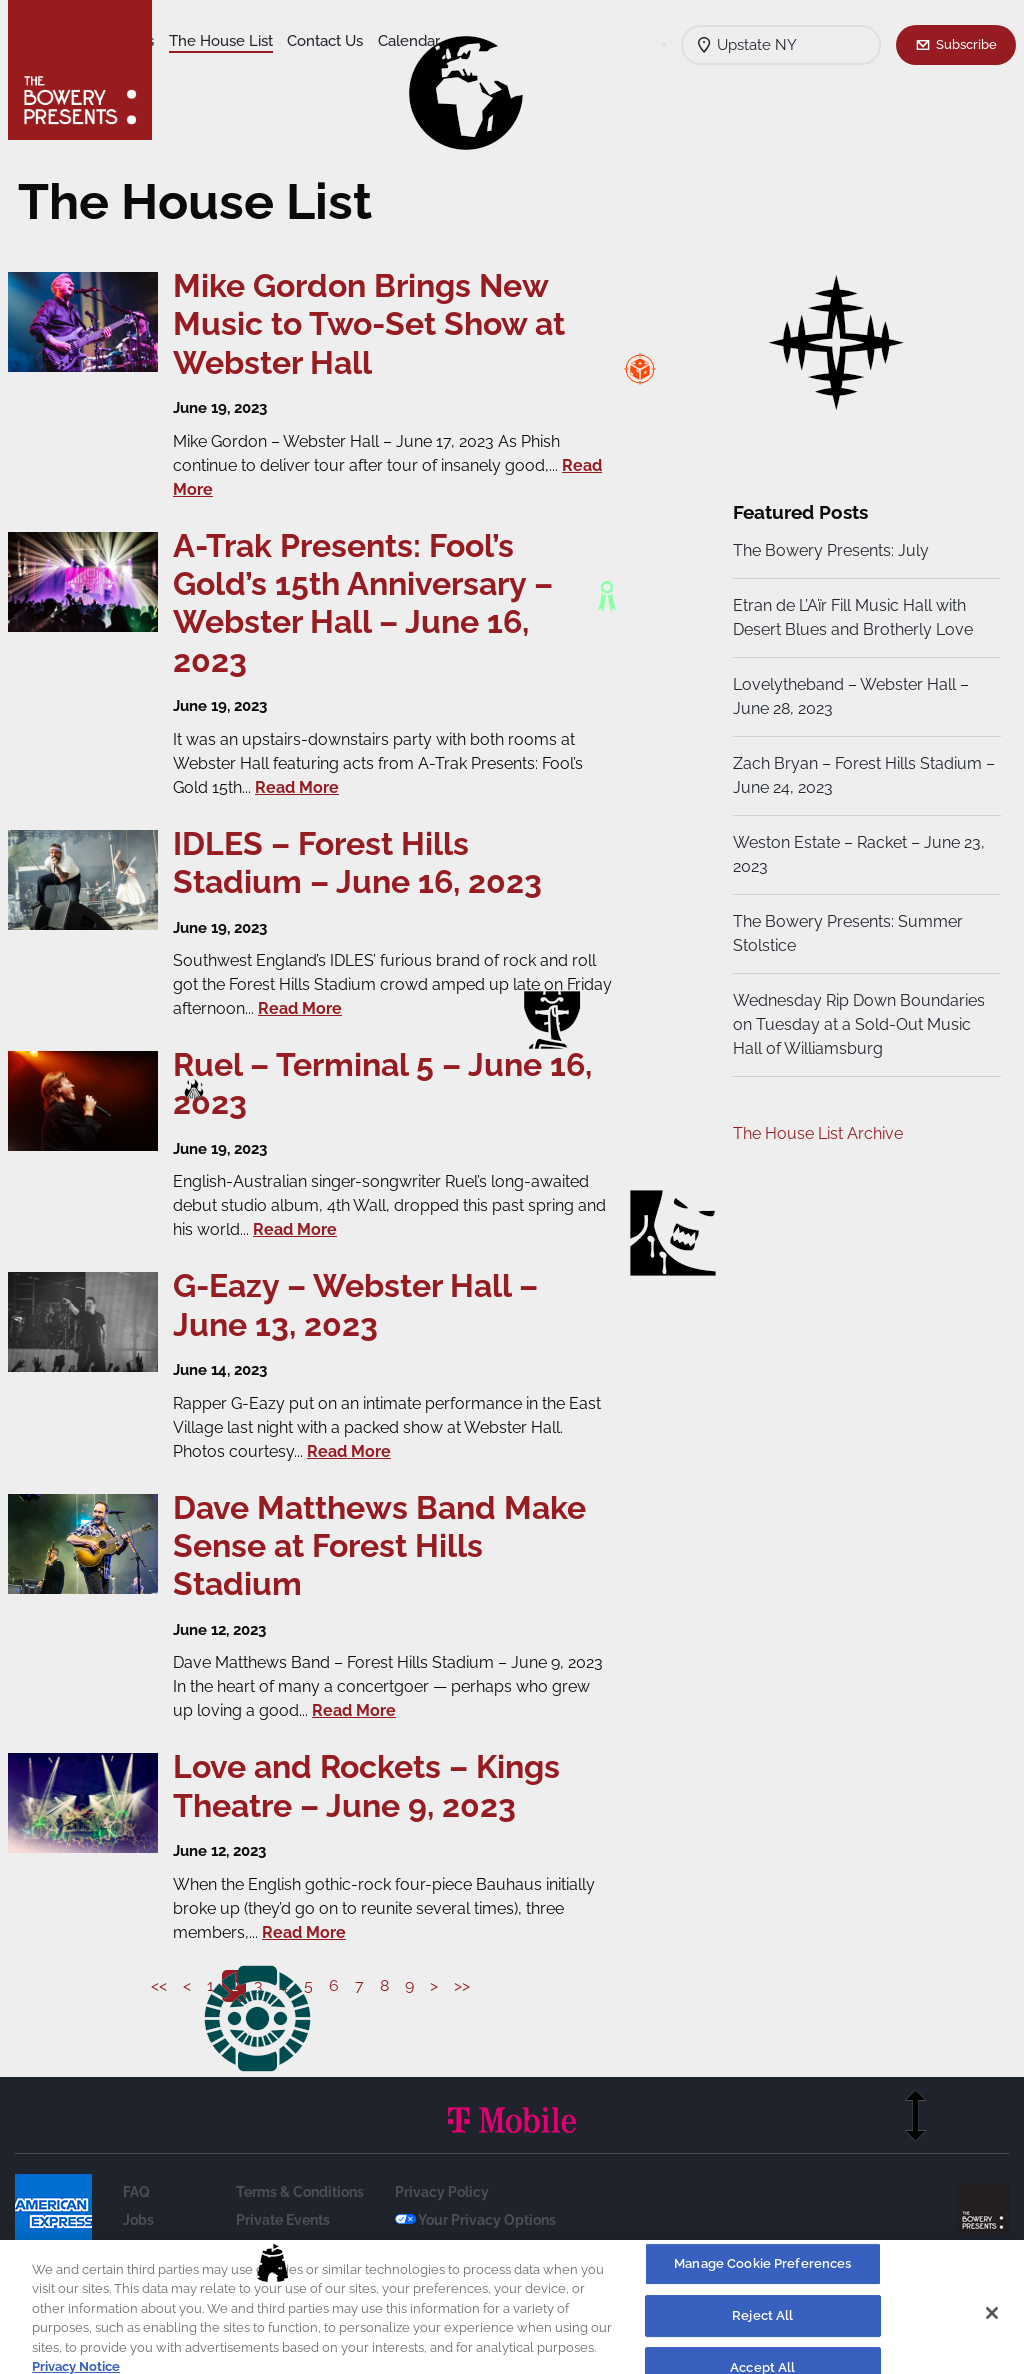 The width and height of the screenshot is (1024, 2374). What do you see at coordinates (552, 1020) in the screenshot?
I see `mute audio or sound effects` at bounding box center [552, 1020].